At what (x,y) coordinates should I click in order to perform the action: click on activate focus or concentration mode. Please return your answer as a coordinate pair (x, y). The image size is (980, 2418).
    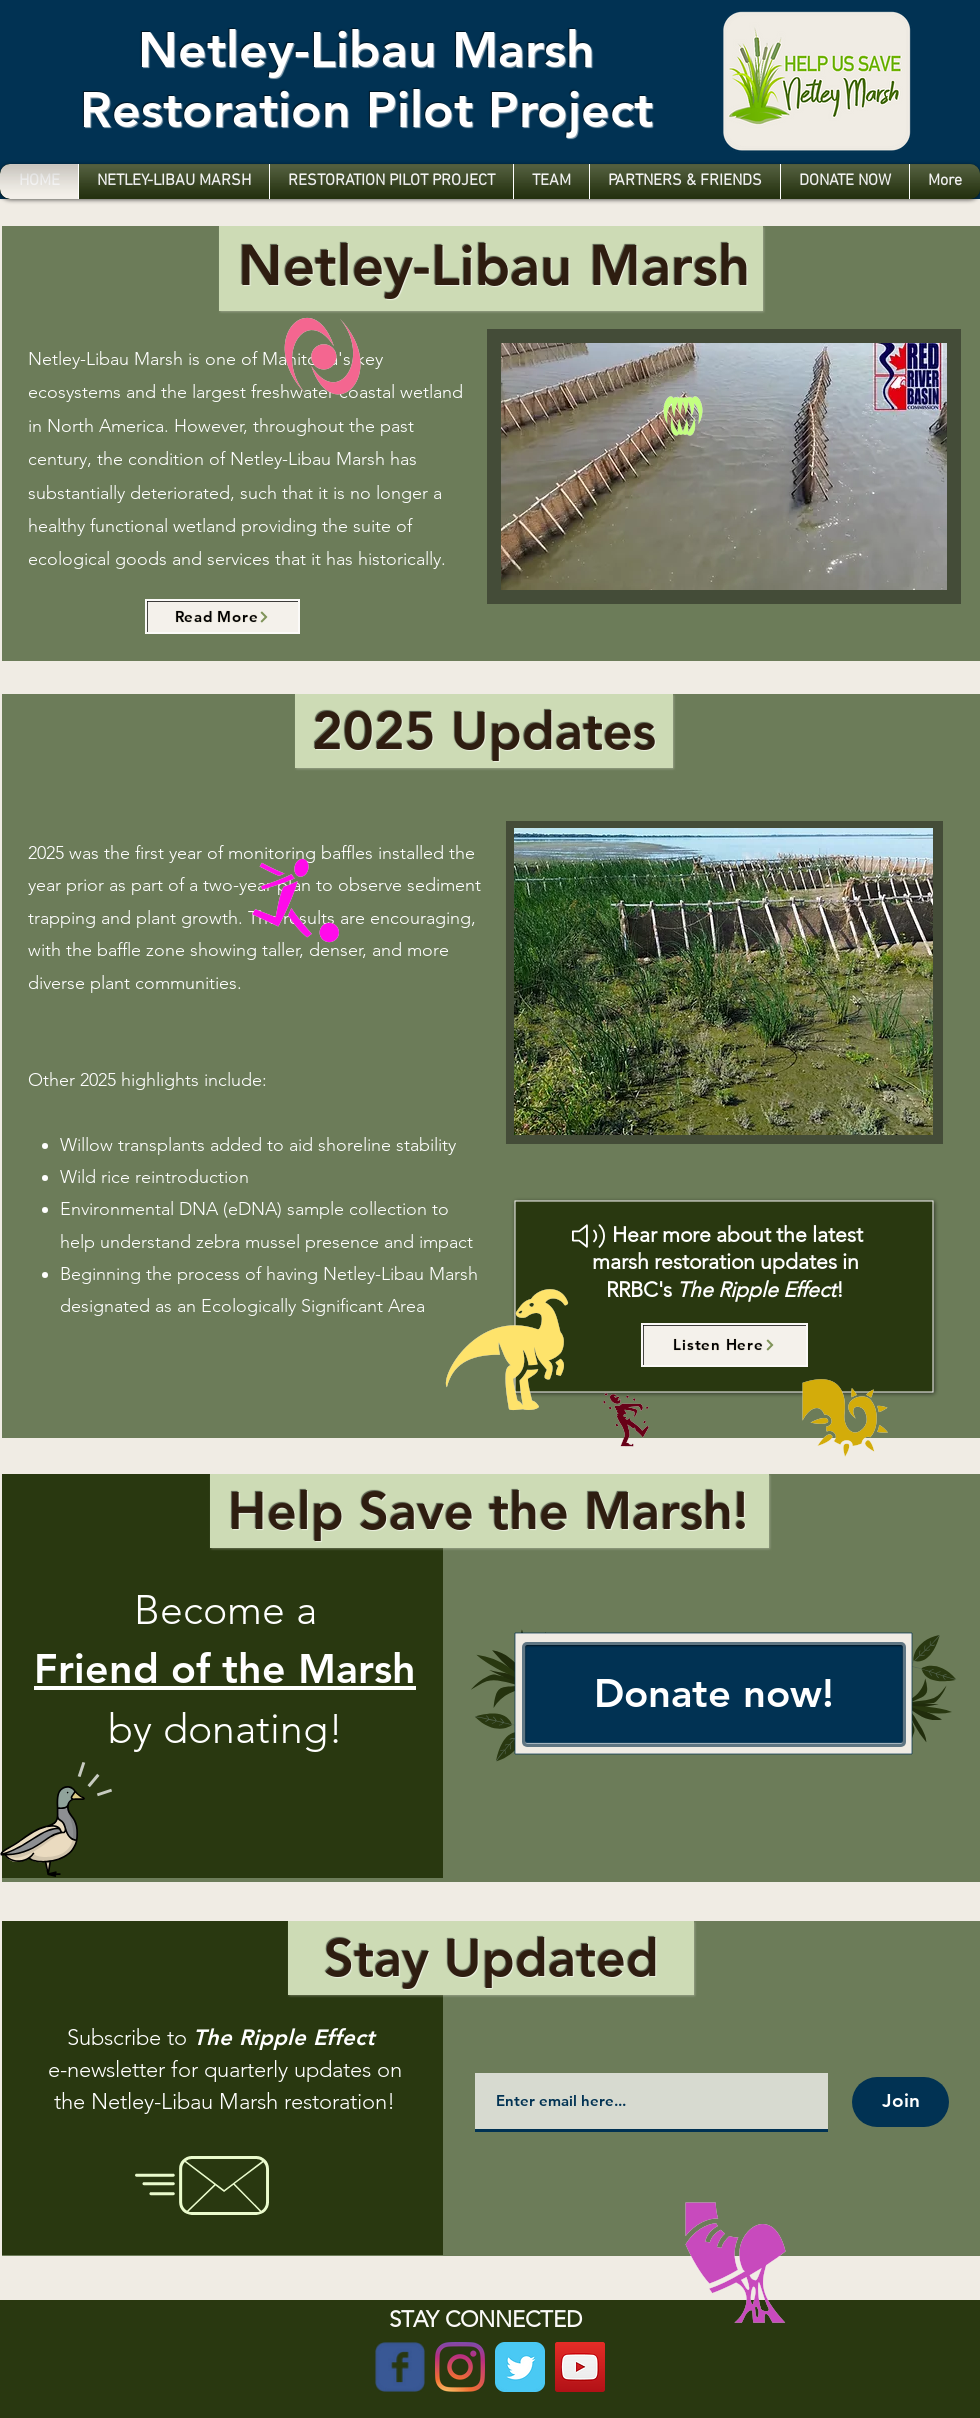
    Looking at the image, I should click on (322, 357).